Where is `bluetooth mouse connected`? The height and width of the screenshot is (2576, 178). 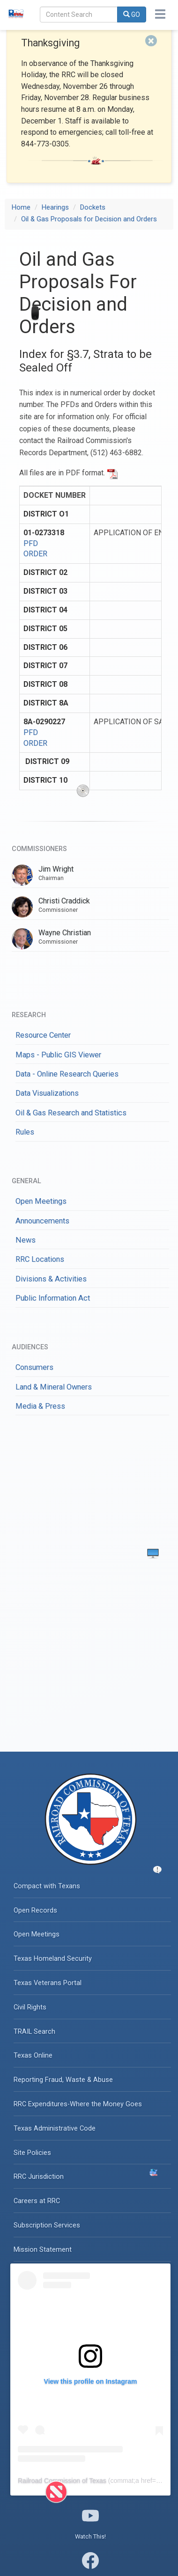 bluetooth mouse connected is located at coordinates (35, 313).